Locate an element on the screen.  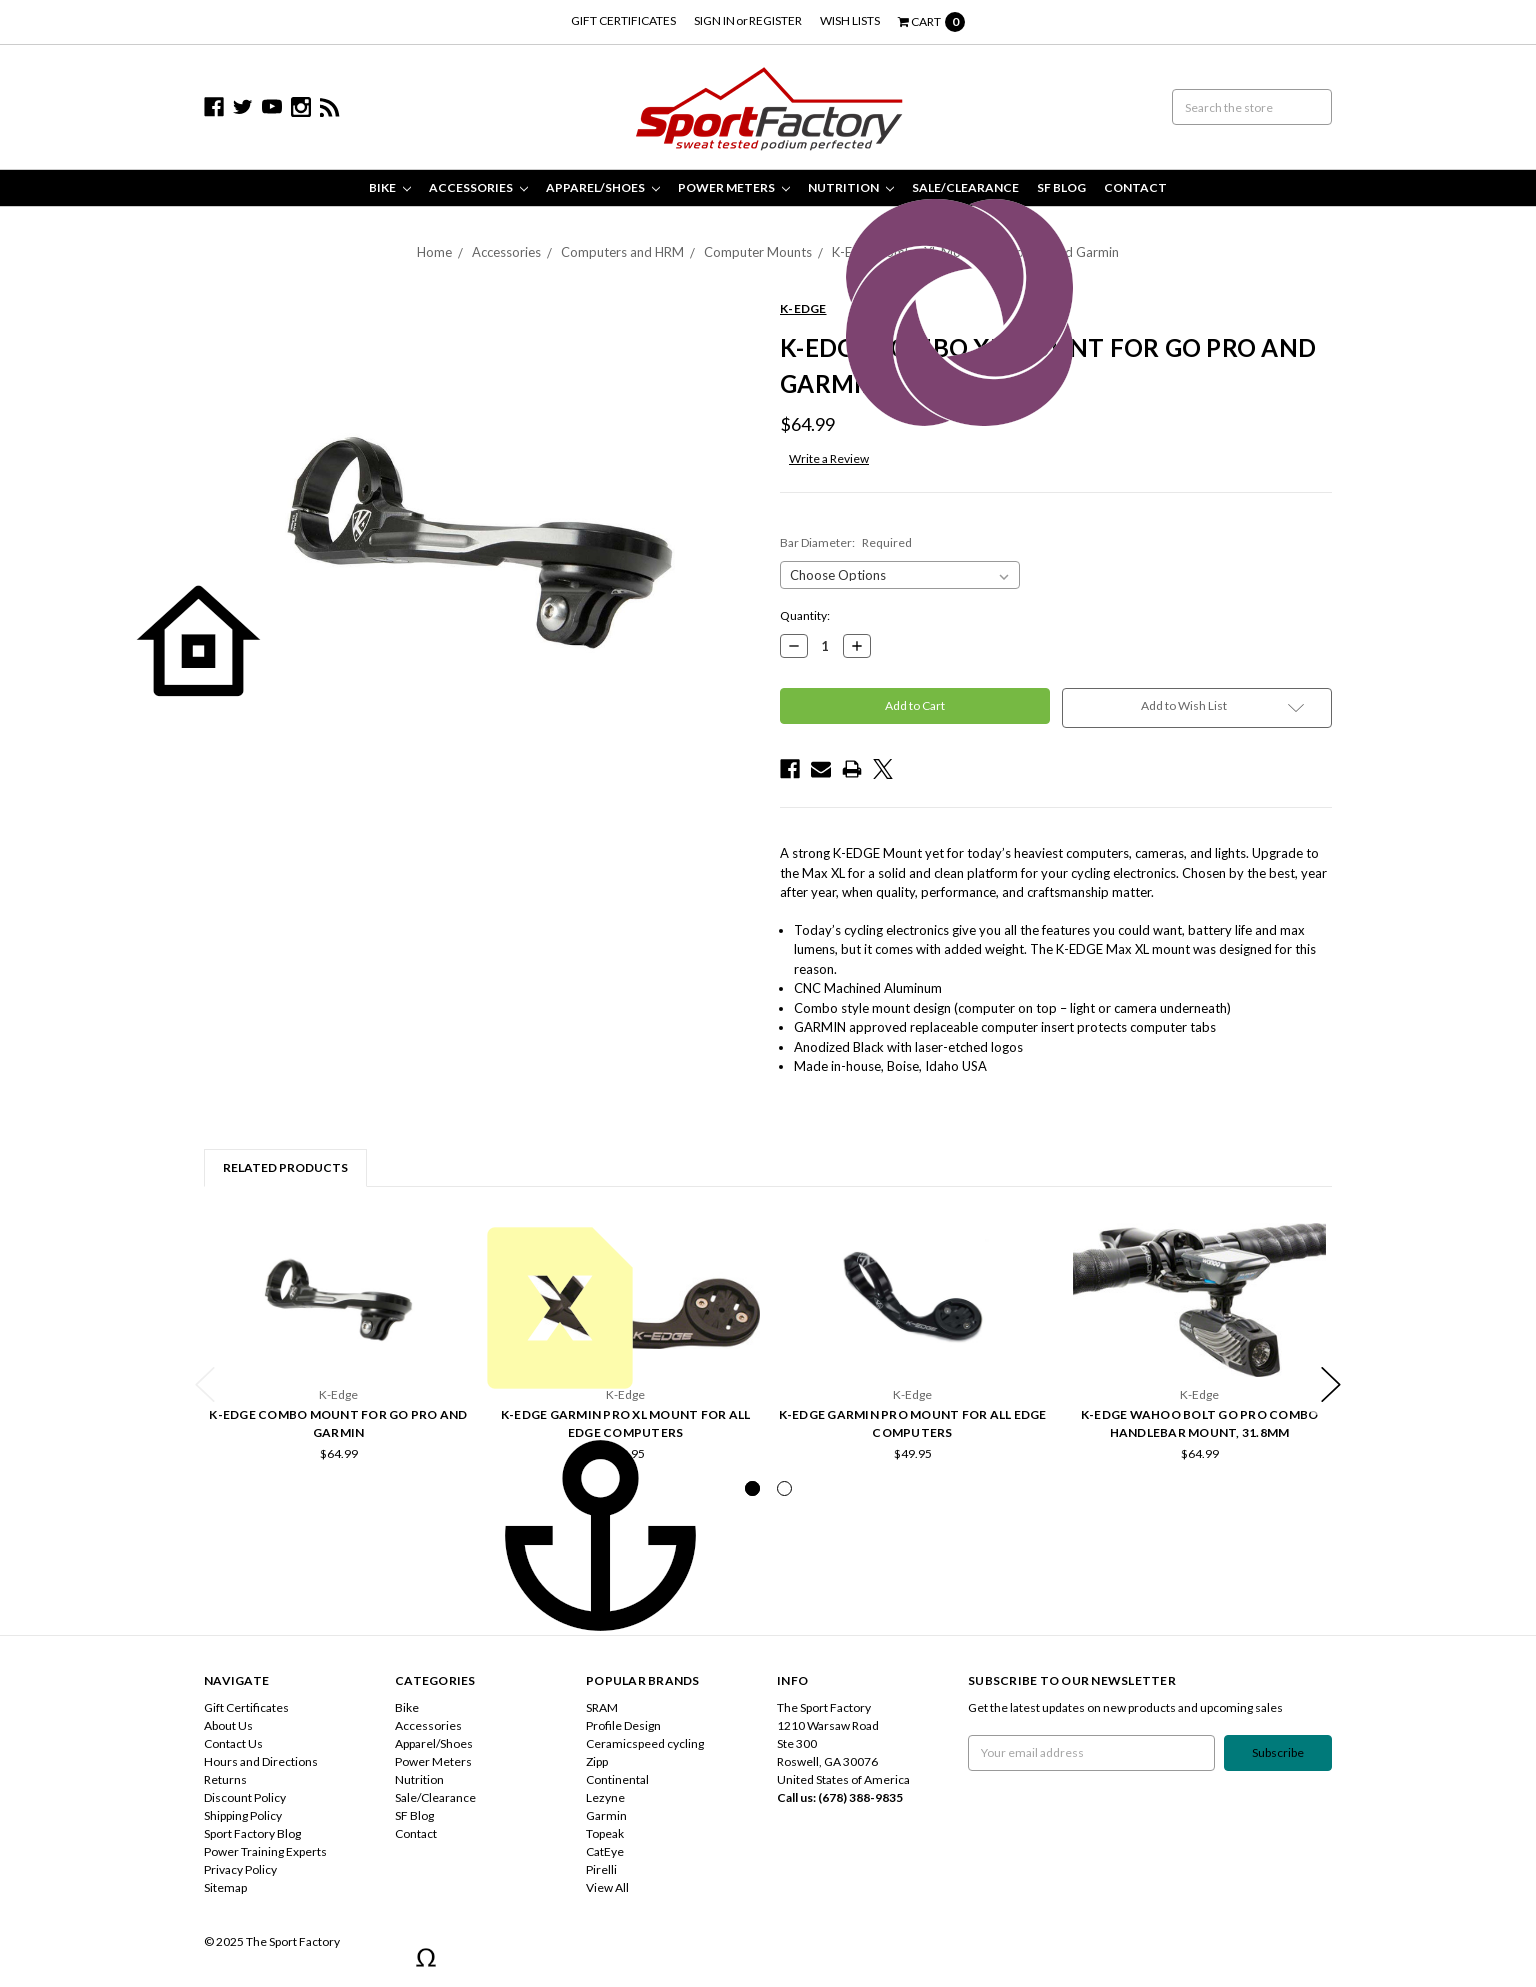
navigate to home screen is located at coordinates (198, 645).